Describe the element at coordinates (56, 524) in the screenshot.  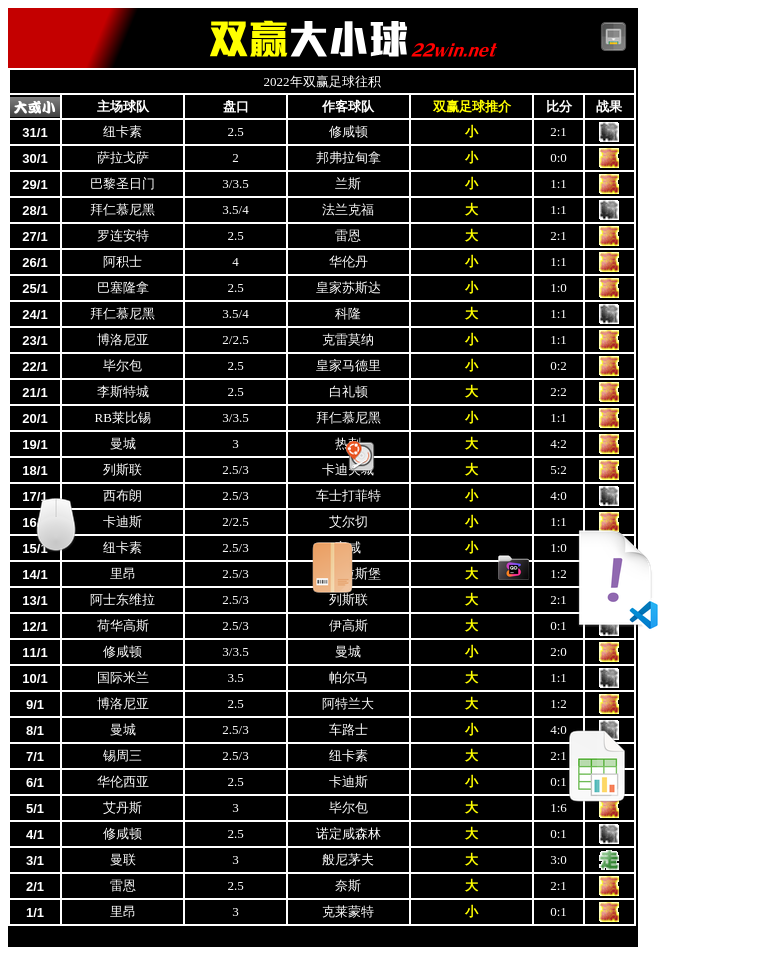
I see `mouse input device settings` at that location.